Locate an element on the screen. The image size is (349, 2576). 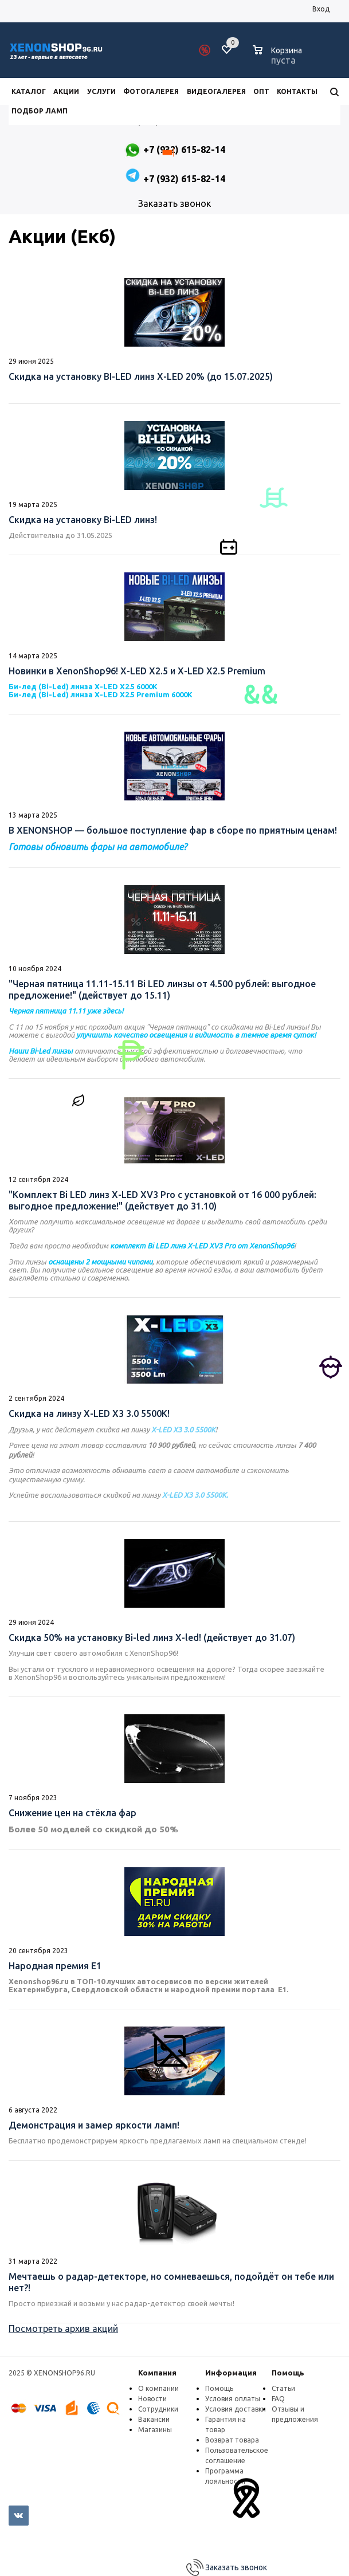
align content to the right is located at coordinates (168, 152).